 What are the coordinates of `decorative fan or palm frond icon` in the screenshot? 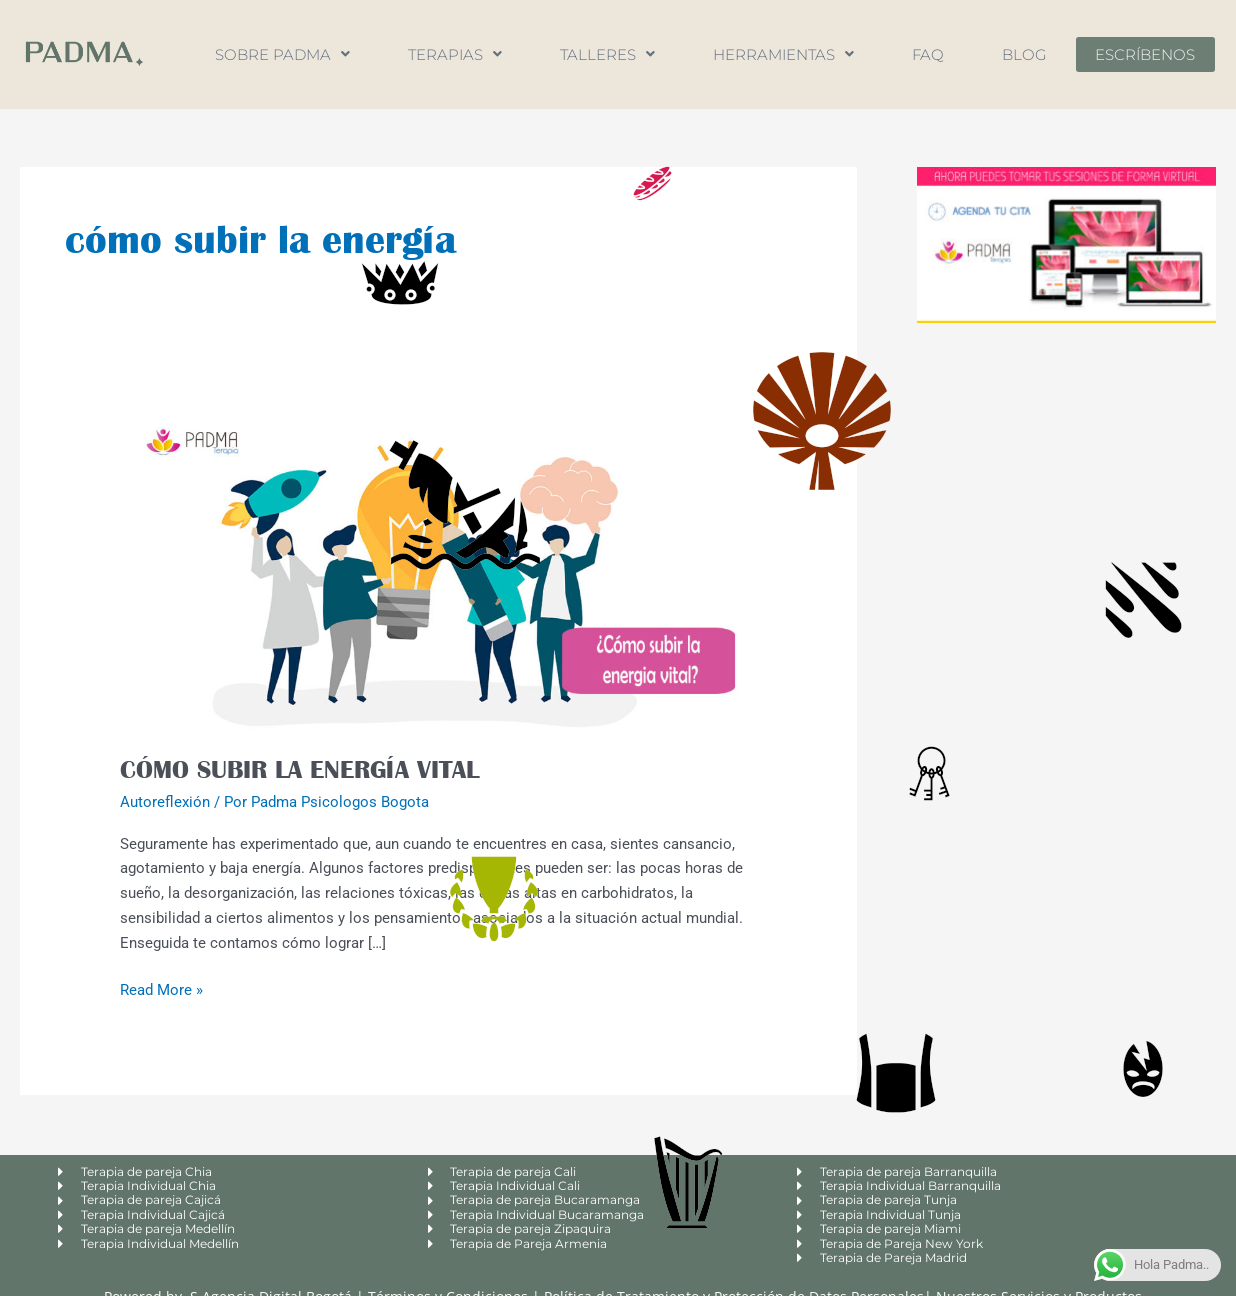 It's located at (822, 421).